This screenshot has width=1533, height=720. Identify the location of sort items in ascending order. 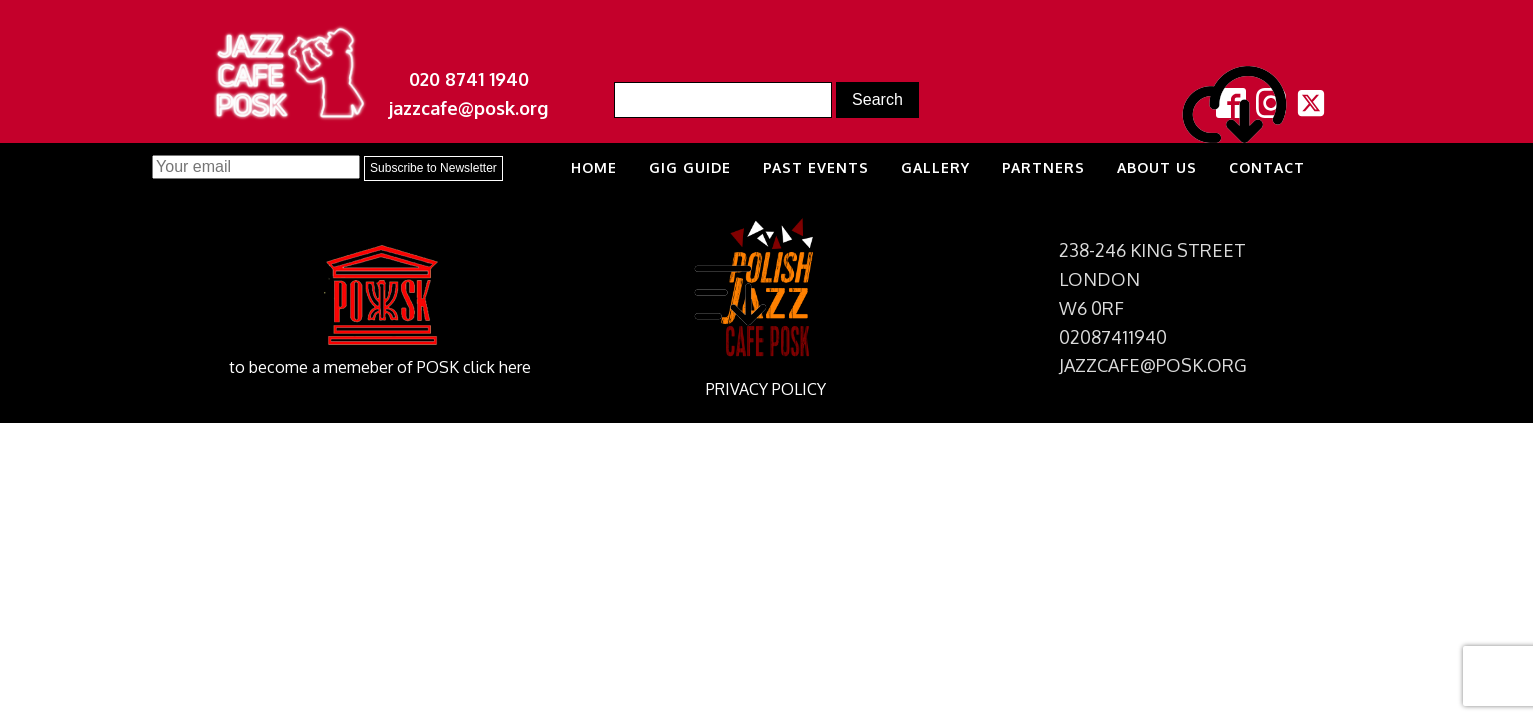
(727, 292).